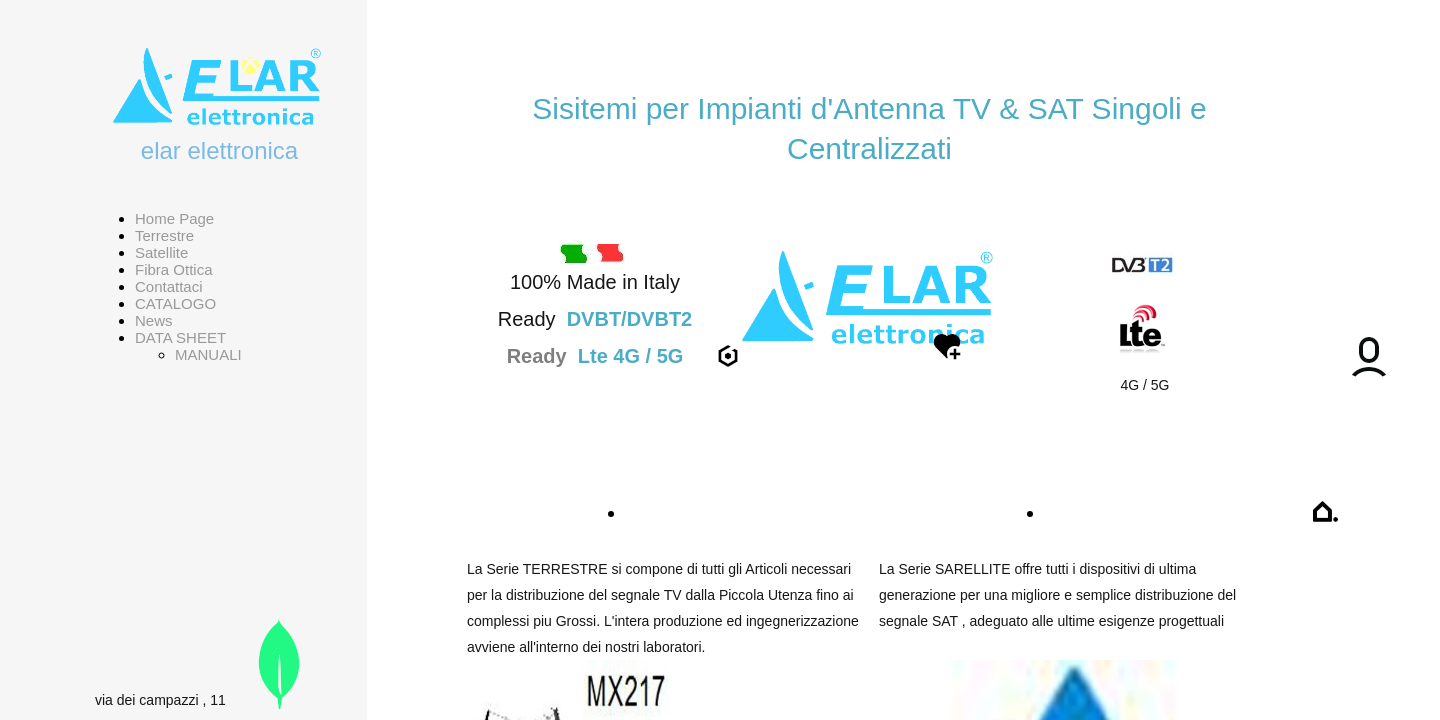  I want to click on view user profile, so click(1369, 357).